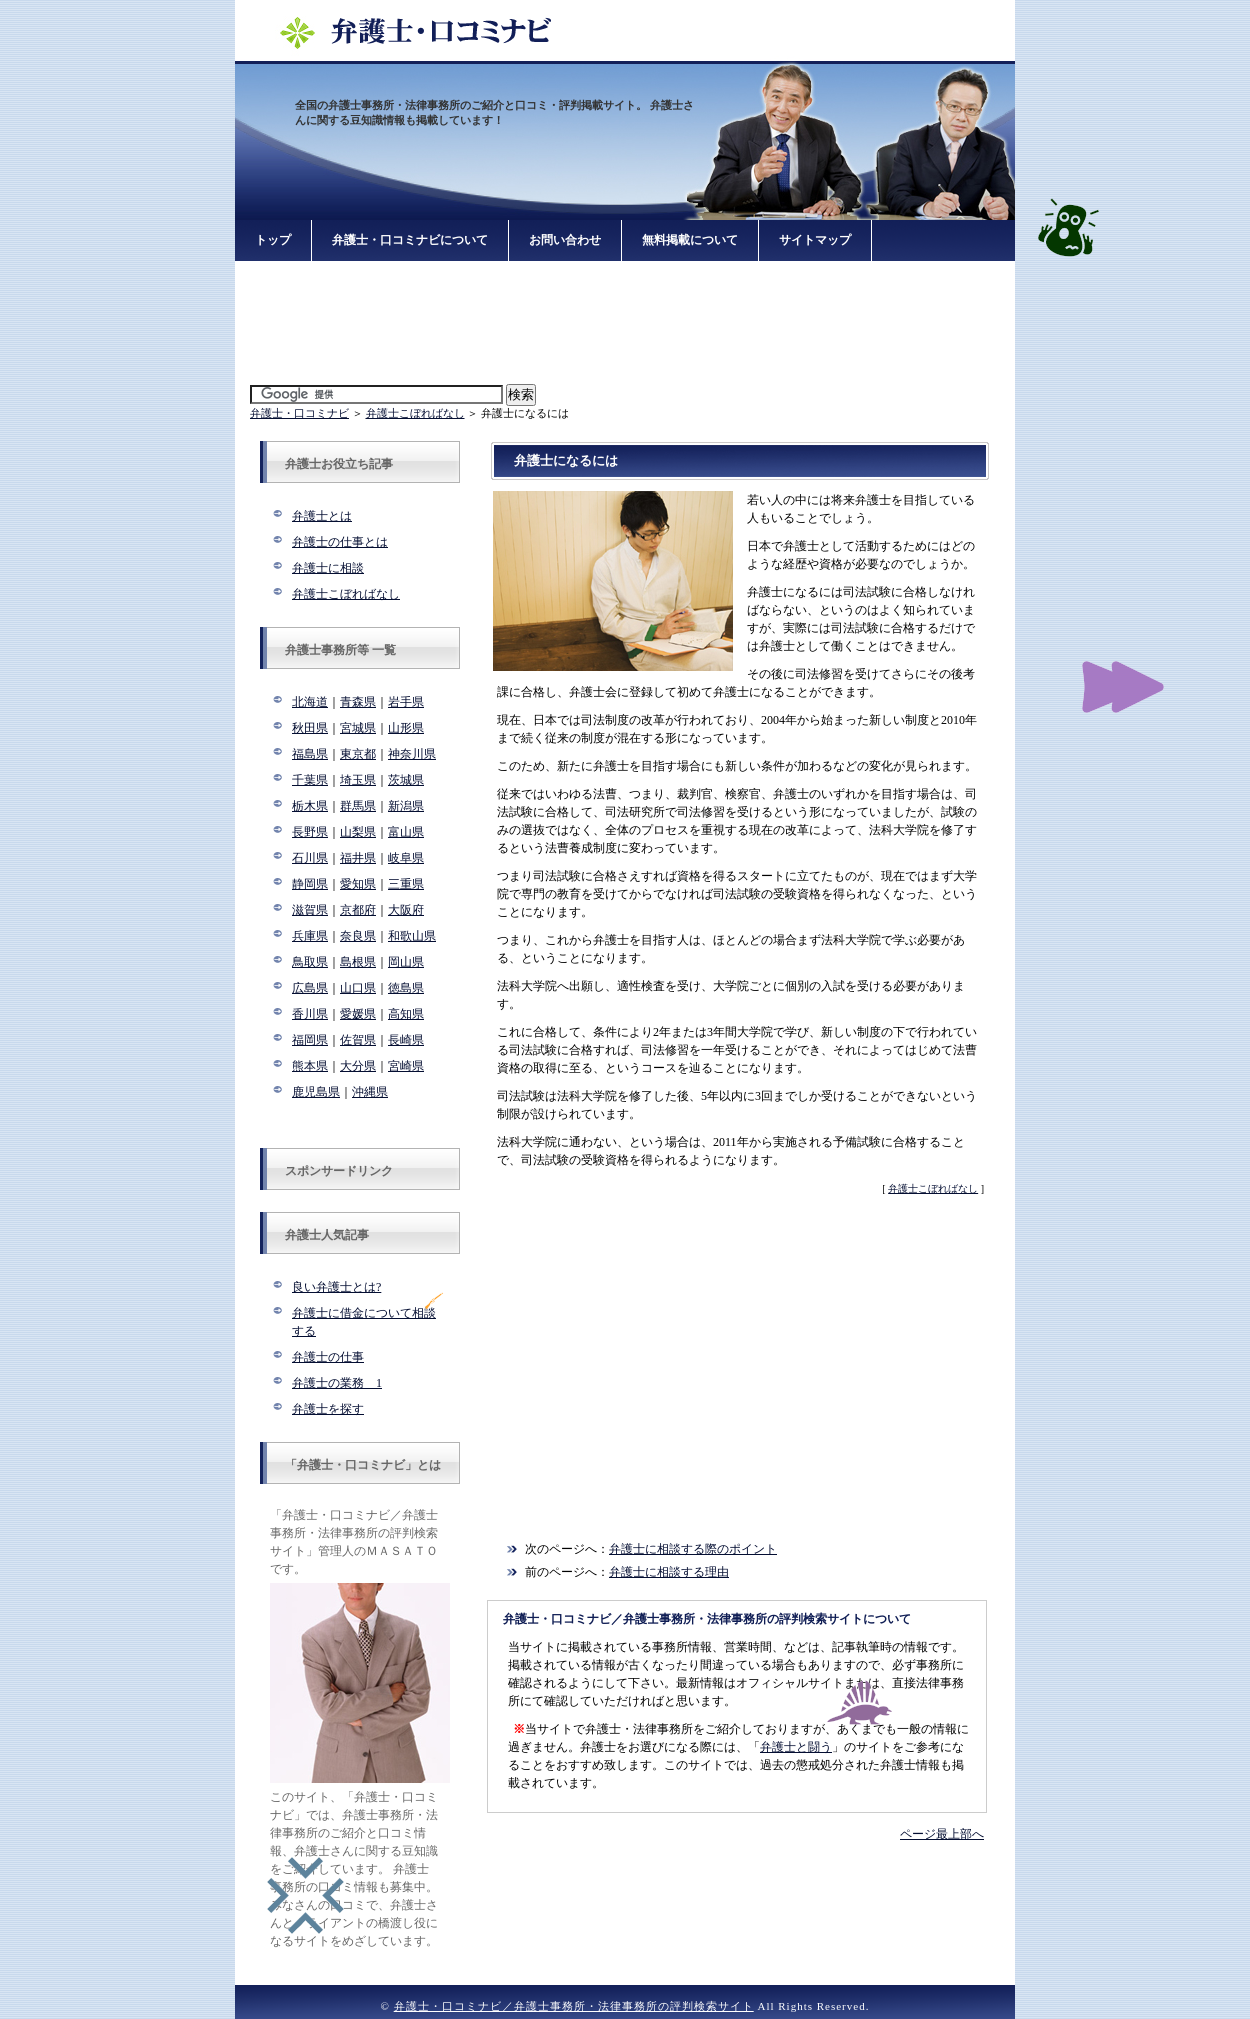  Describe the element at coordinates (305, 1895) in the screenshot. I see `center or focus on a target point` at that location.